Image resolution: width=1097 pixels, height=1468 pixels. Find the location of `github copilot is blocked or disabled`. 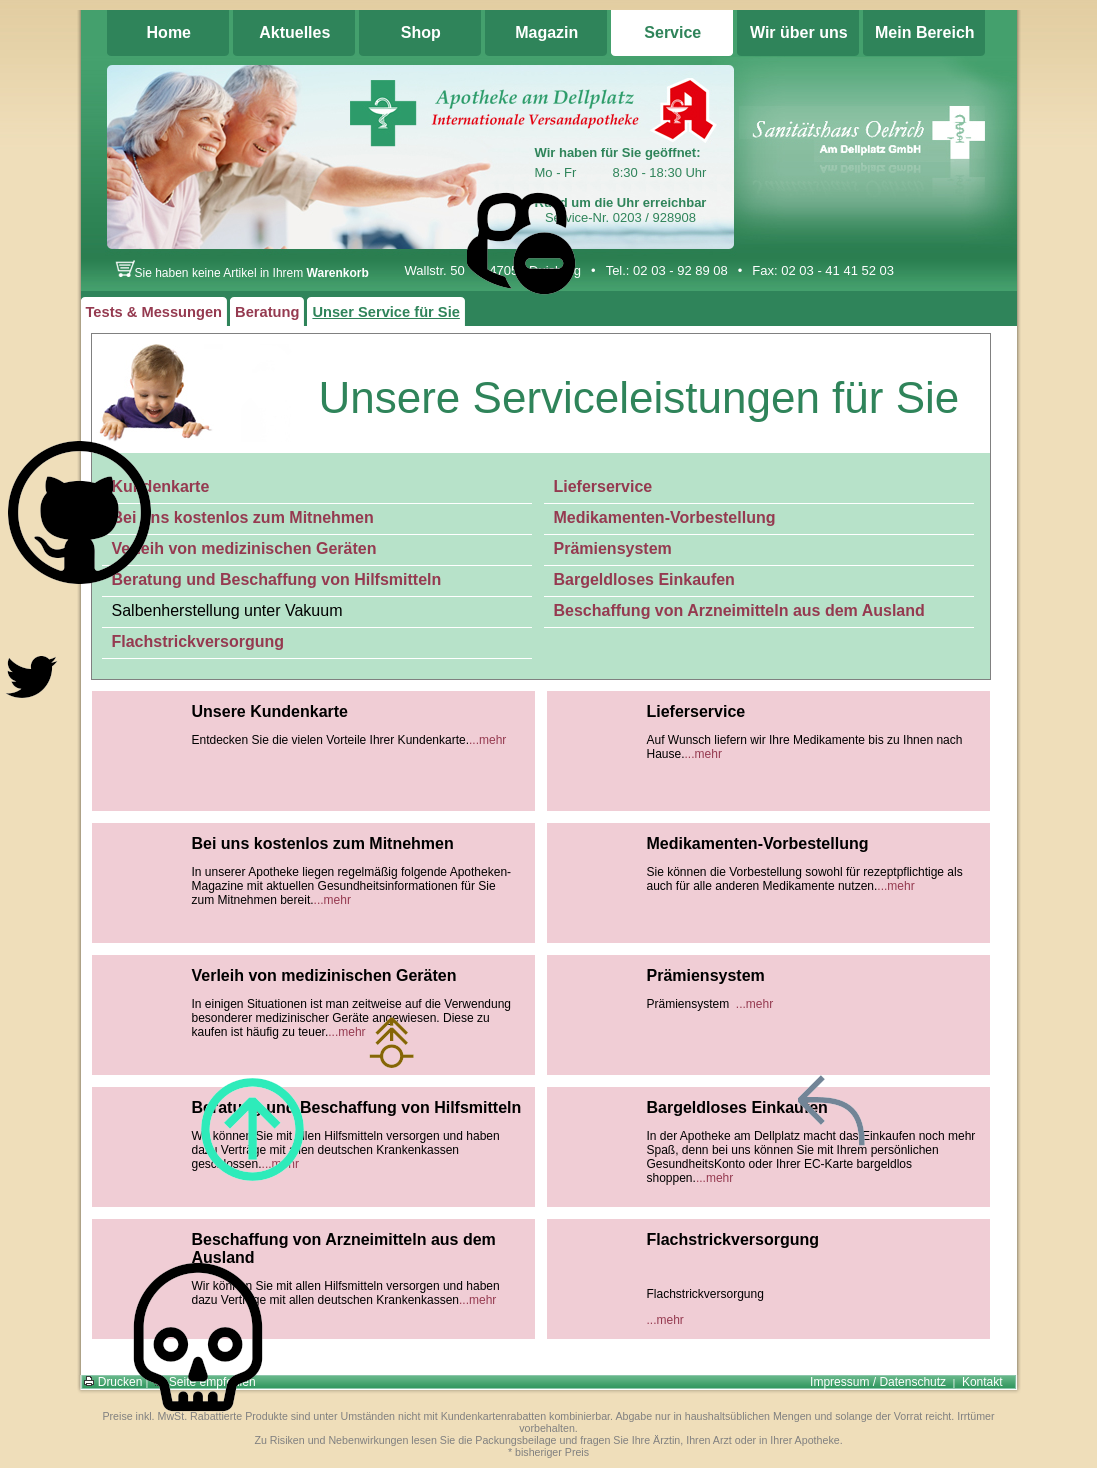

github copilot is blocked or disabled is located at coordinates (522, 241).